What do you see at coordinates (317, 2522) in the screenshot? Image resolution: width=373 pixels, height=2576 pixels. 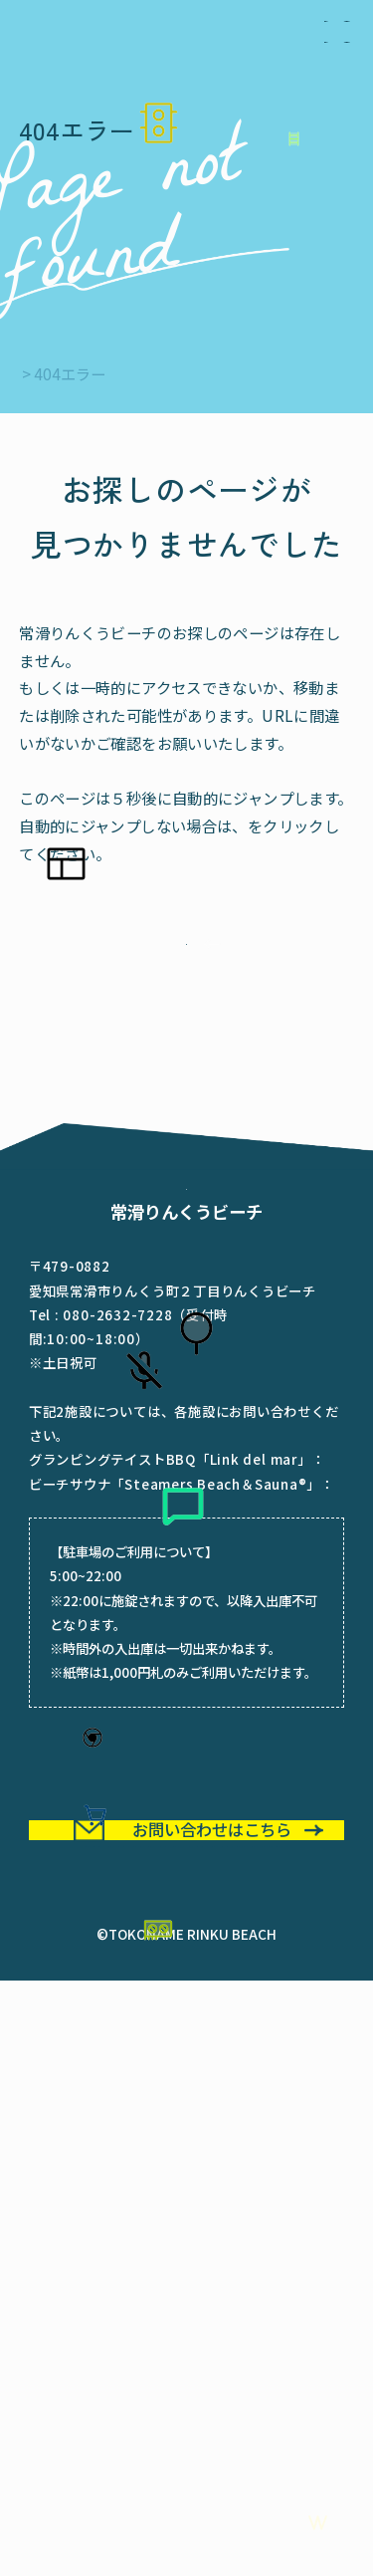 I see `represents the letter "w" in text or keyboard input` at bounding box center [317, 2522].